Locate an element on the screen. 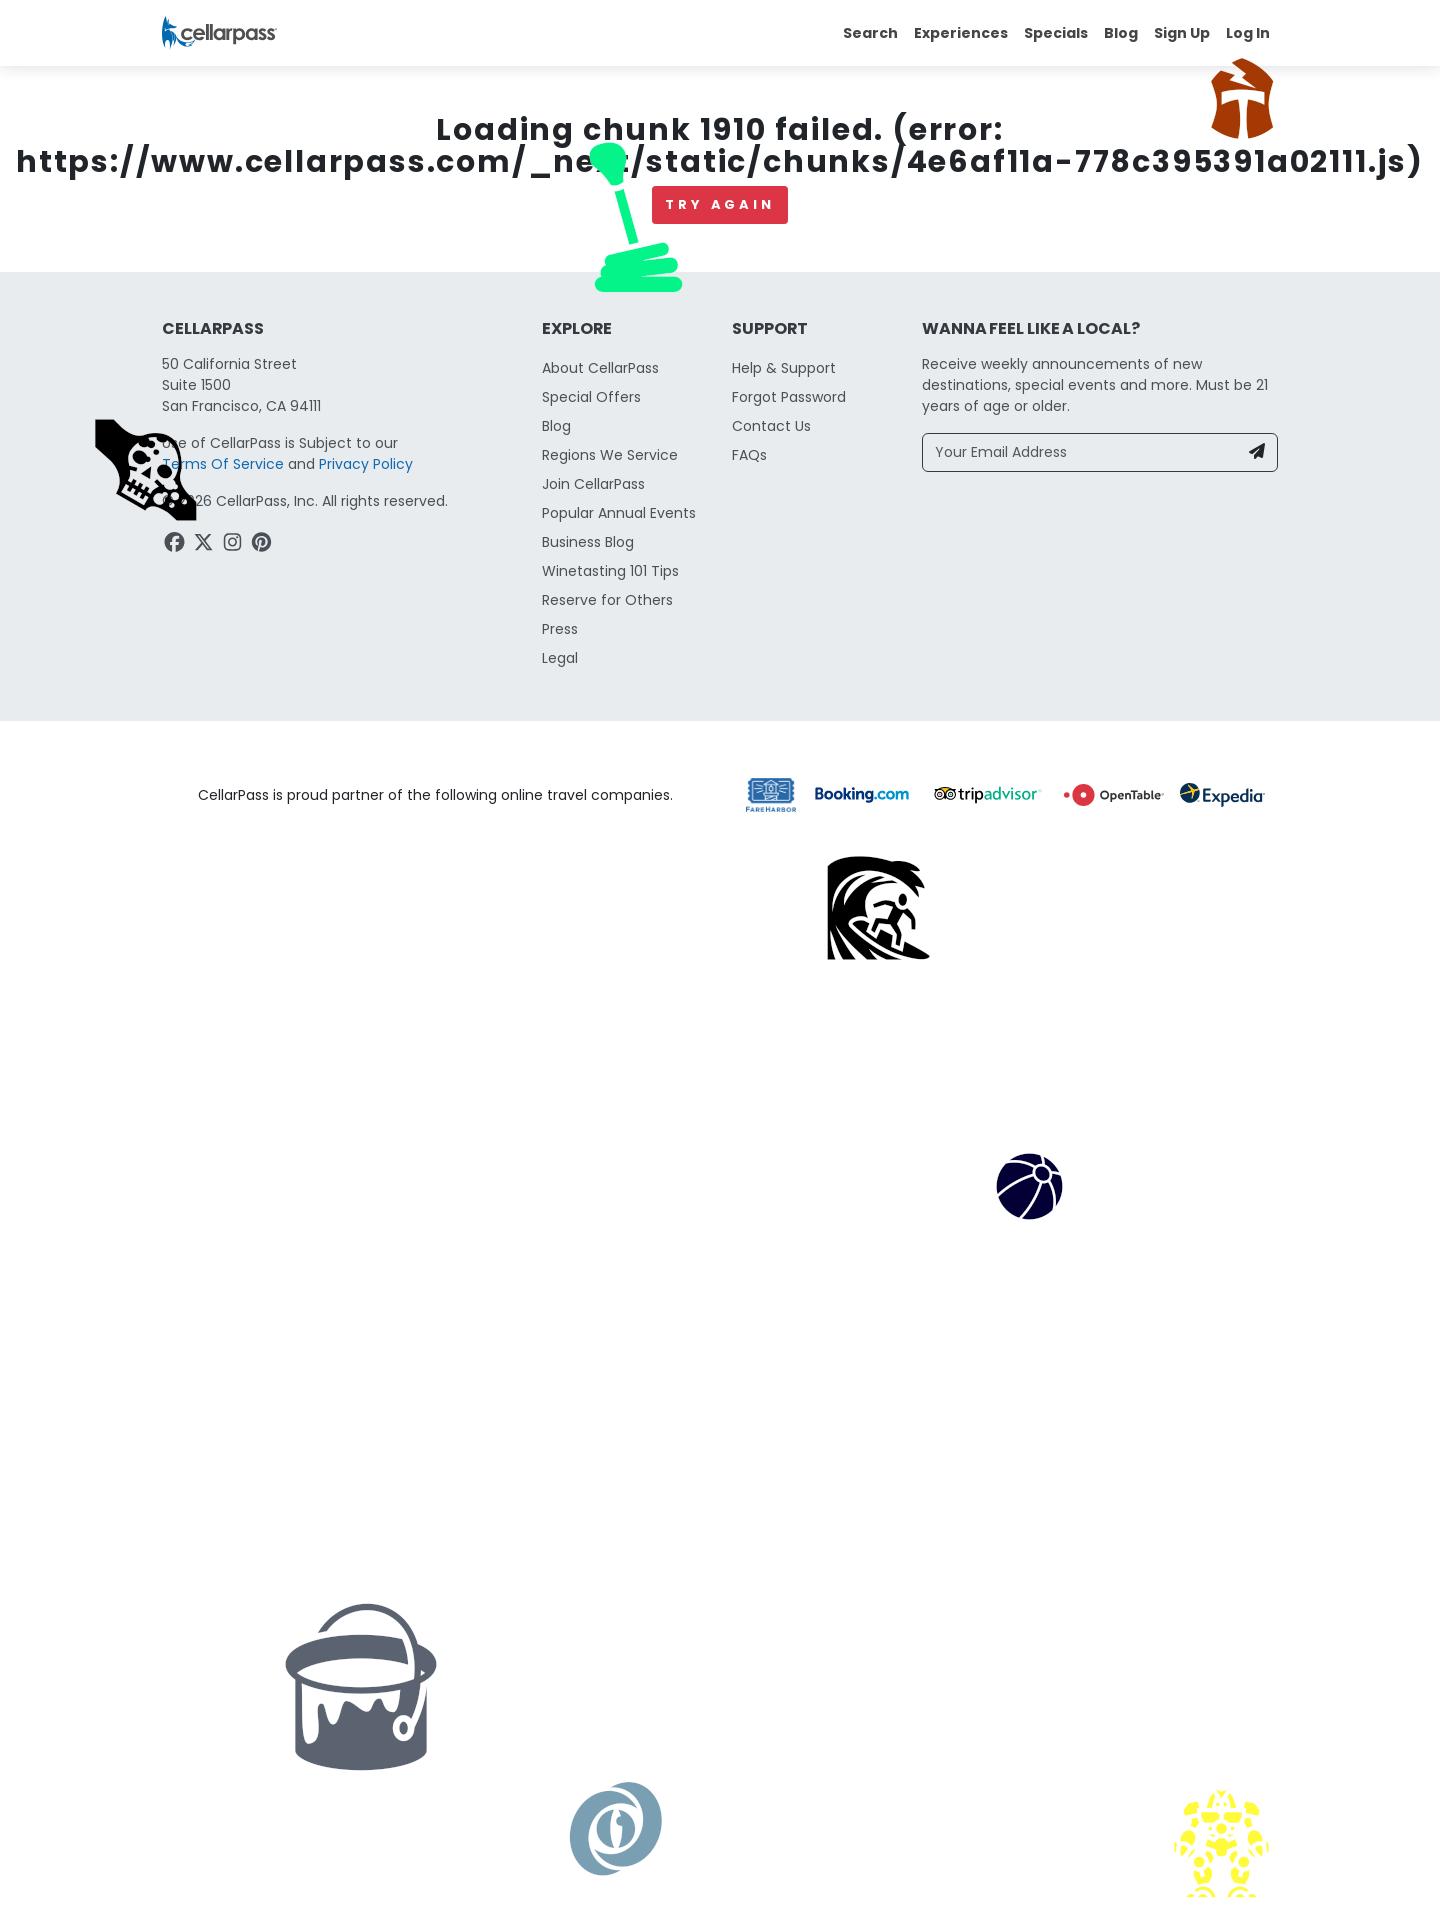 This screenshot has width=1440, height=1911. activate disintegrate ability or spell is located at coordinates (145, 469).